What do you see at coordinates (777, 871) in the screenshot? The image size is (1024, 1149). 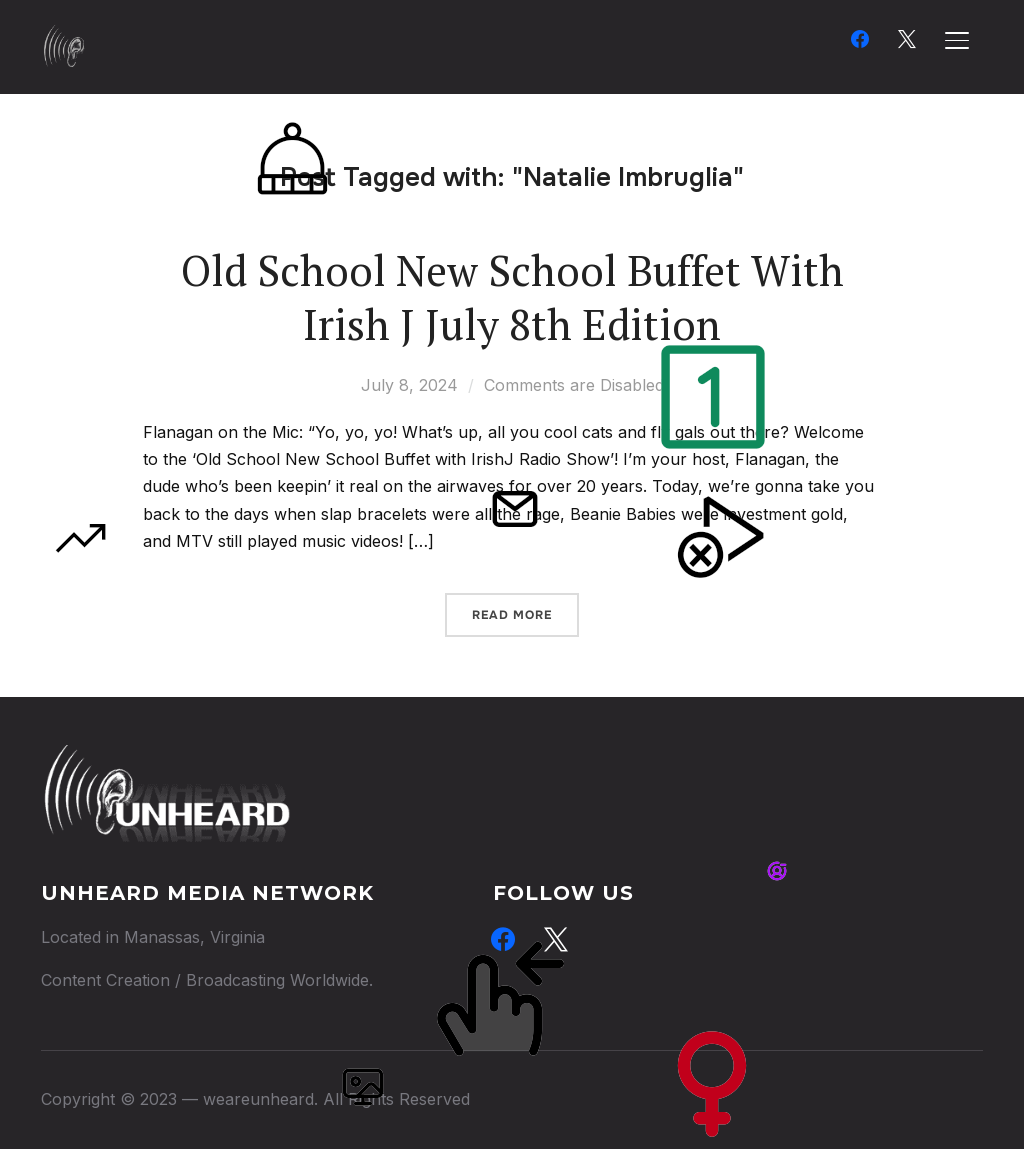 I see `remove a user from your contacts` at bounding box center [777, 871].